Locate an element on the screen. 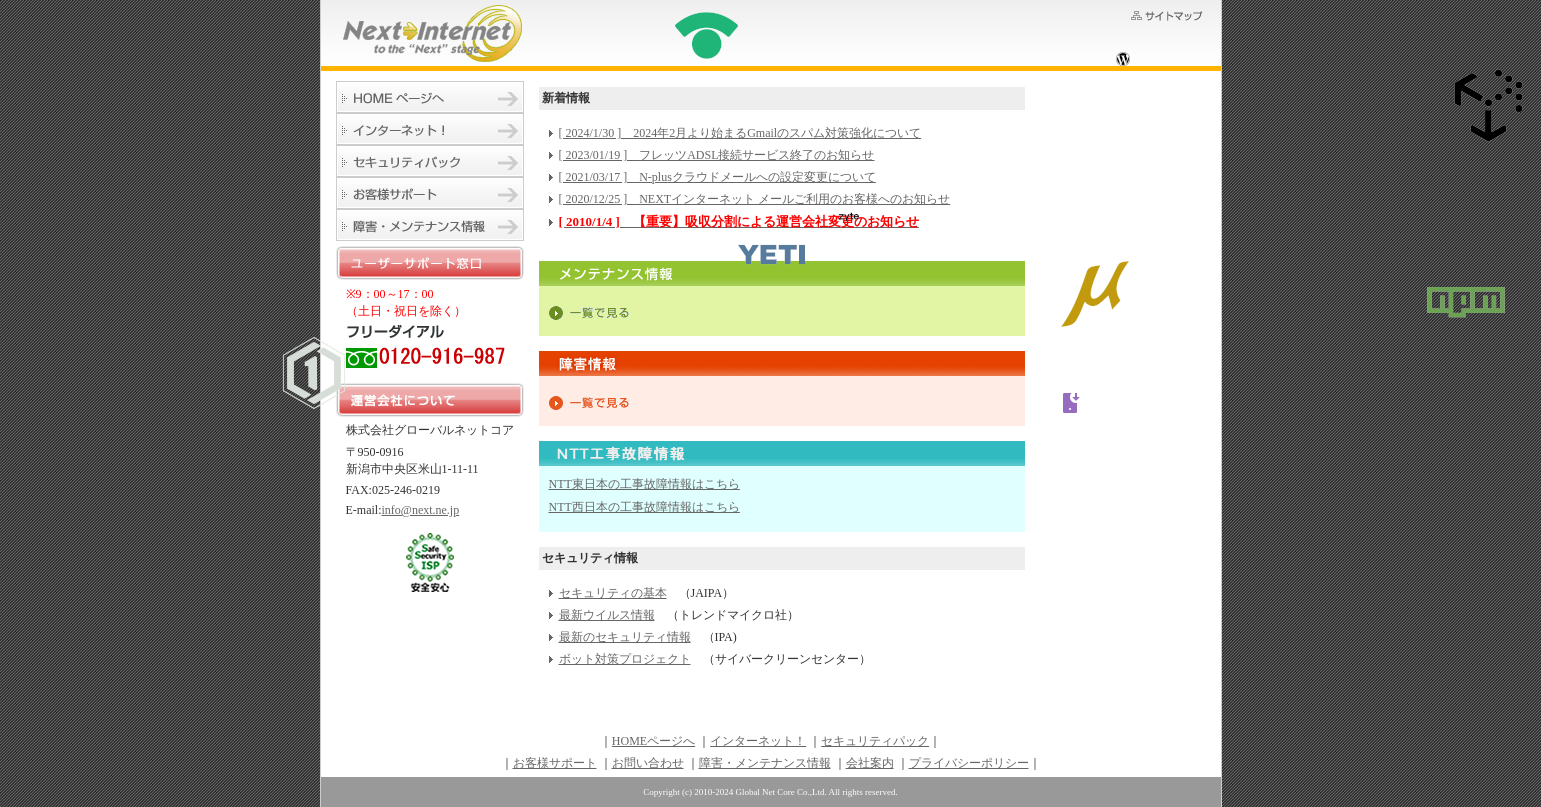  open 1Panel server management dashboard is located at coordinates (314, 373).